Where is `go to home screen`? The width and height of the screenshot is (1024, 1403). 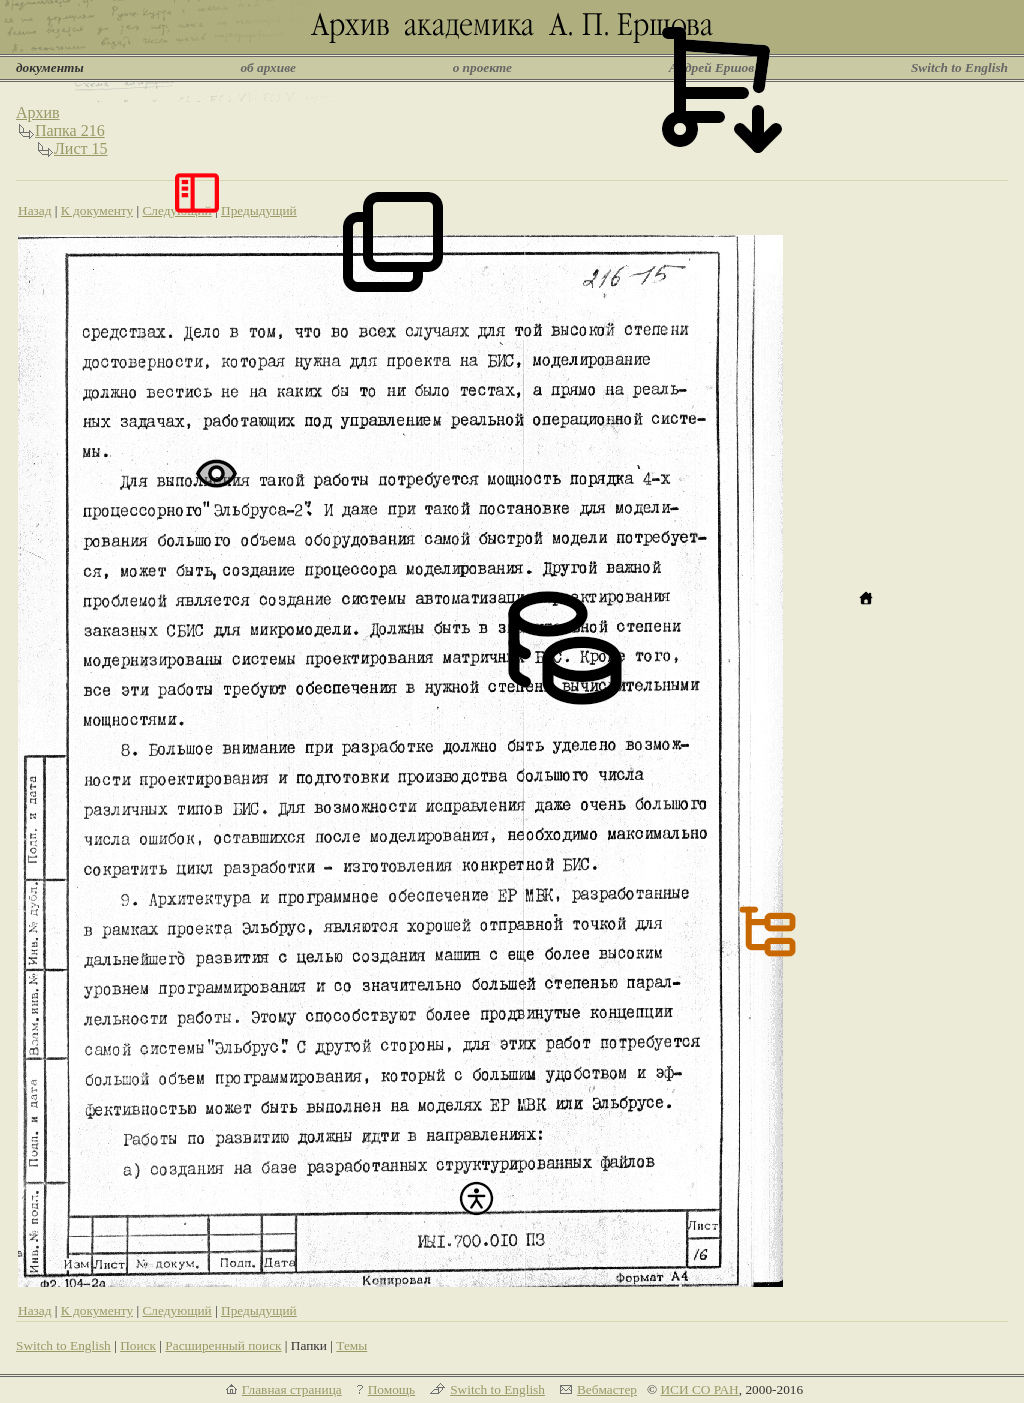
go to home screen is located at coordinates (866, 598).